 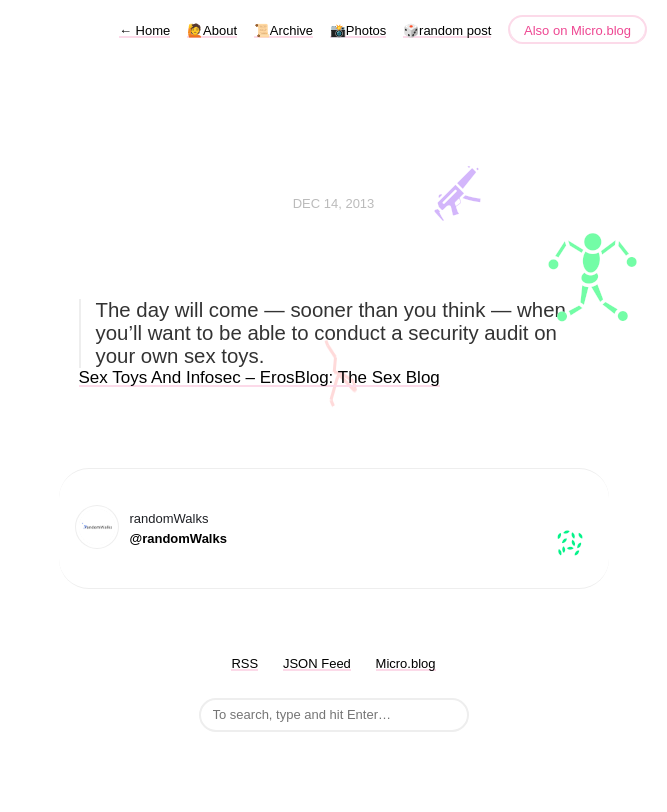 What do you see at coordinates (457, 193) in the screenshot?
I see `select mp5 submachine gun in weapon loadout` at bounding box center [457, 193].